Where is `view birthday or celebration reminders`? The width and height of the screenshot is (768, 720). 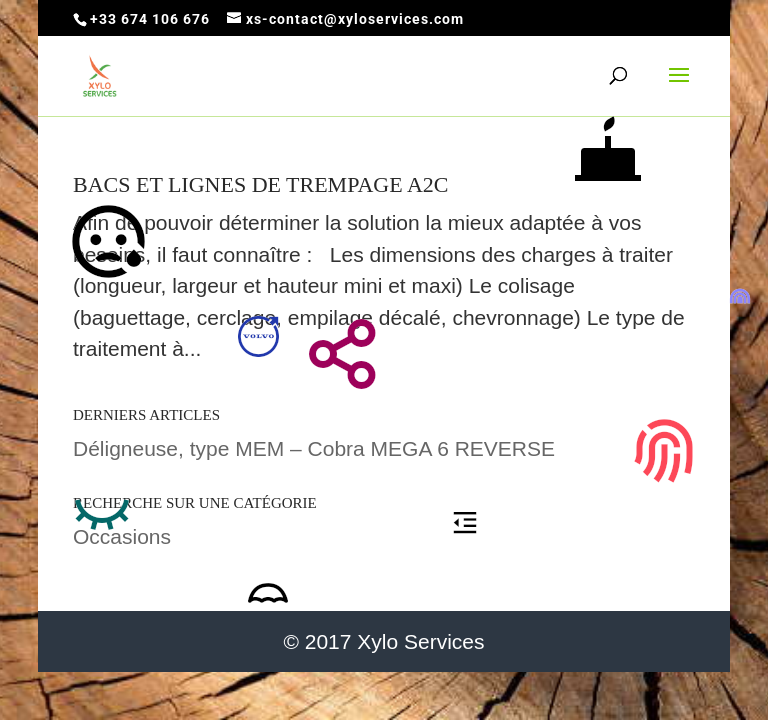 view birthday or celebration reminders is located at coordinates (608, 151).